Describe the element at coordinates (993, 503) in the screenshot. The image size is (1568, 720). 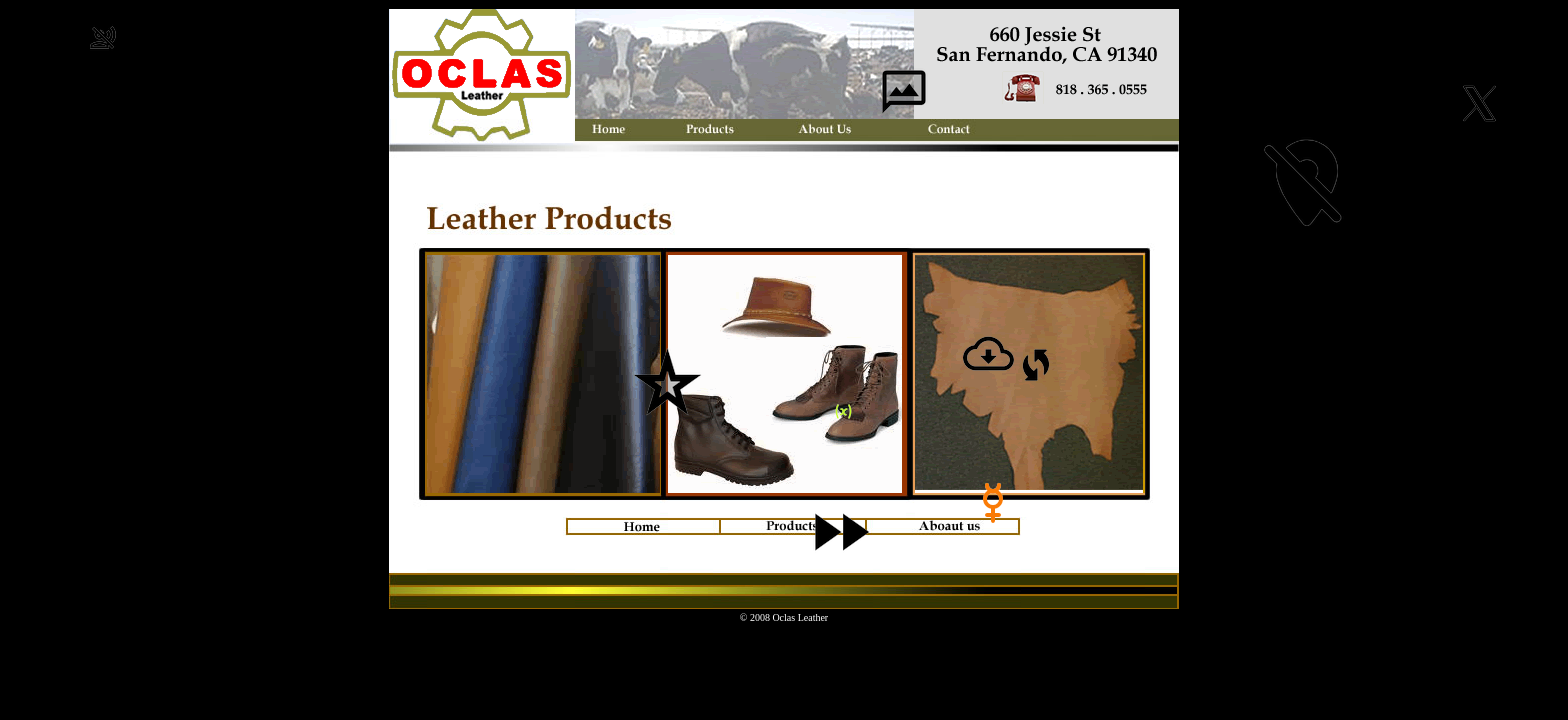
I see `select hermaphrodite/intersex gender identity` at that location.